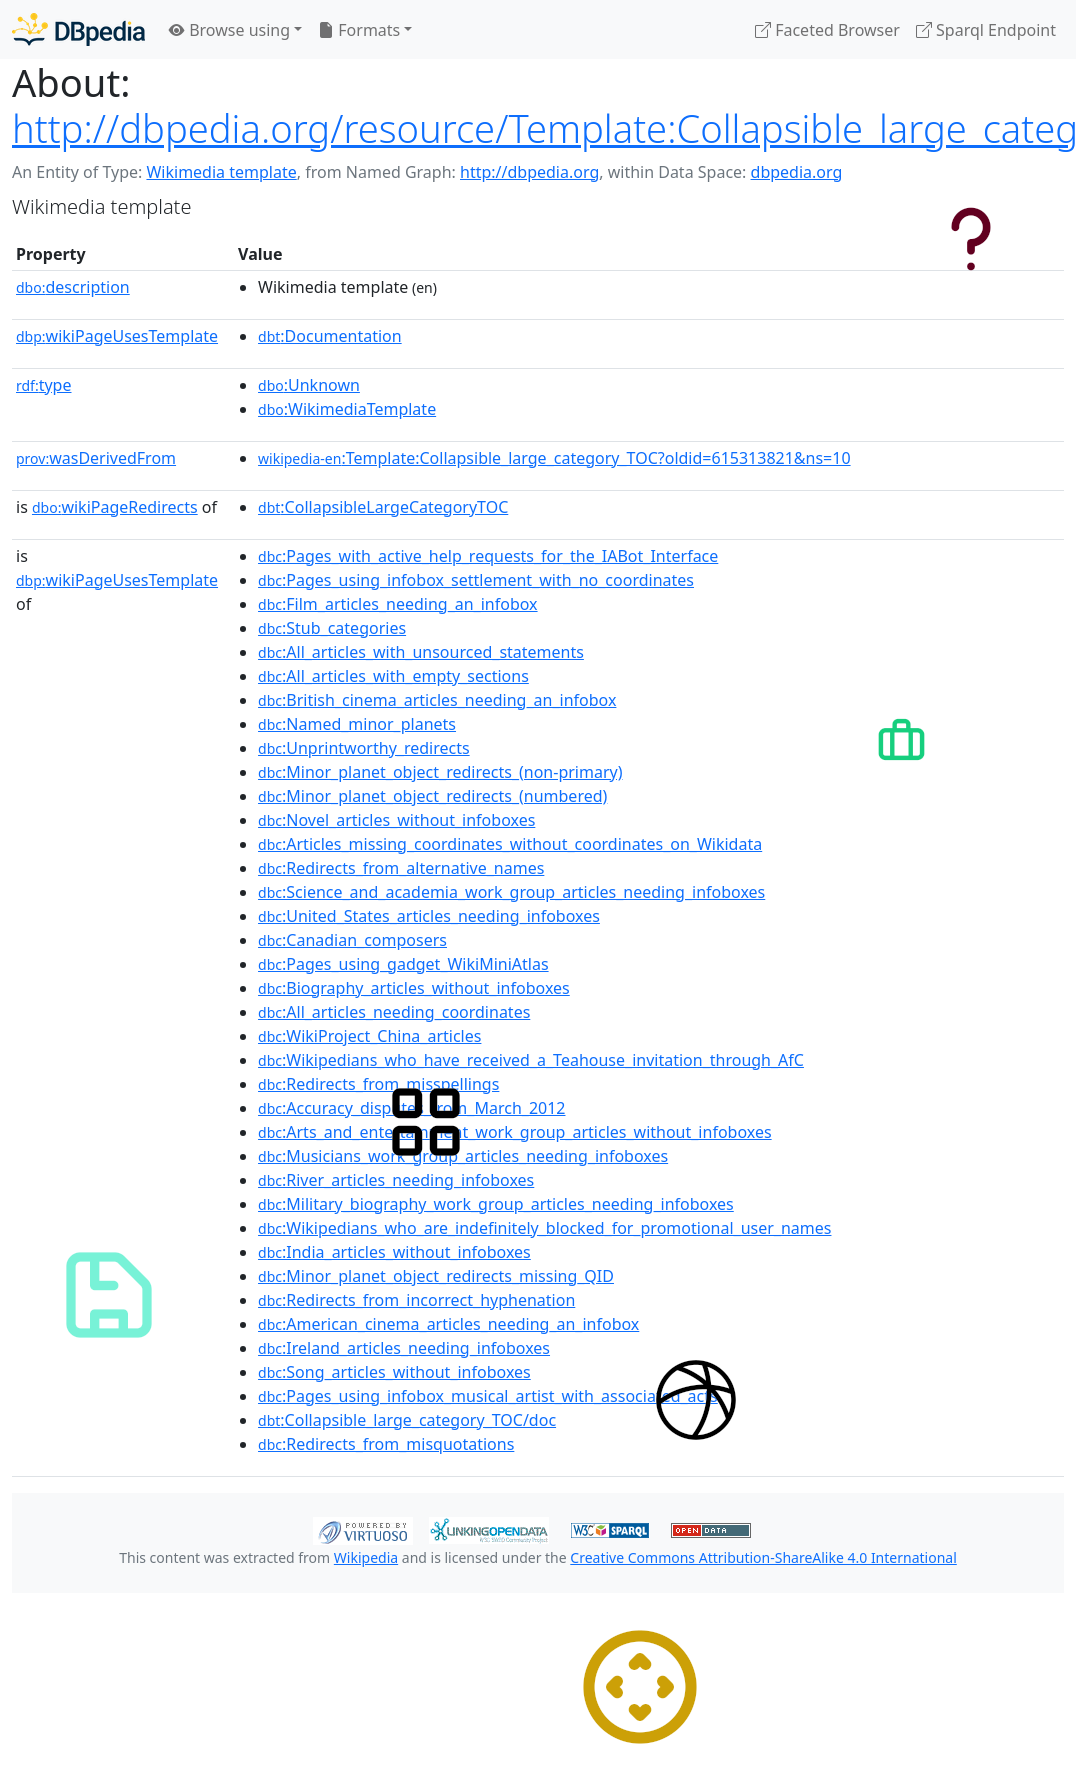 This screenshot has width=1076, height=1773. I want to click on access help or support, so click(971, 239).